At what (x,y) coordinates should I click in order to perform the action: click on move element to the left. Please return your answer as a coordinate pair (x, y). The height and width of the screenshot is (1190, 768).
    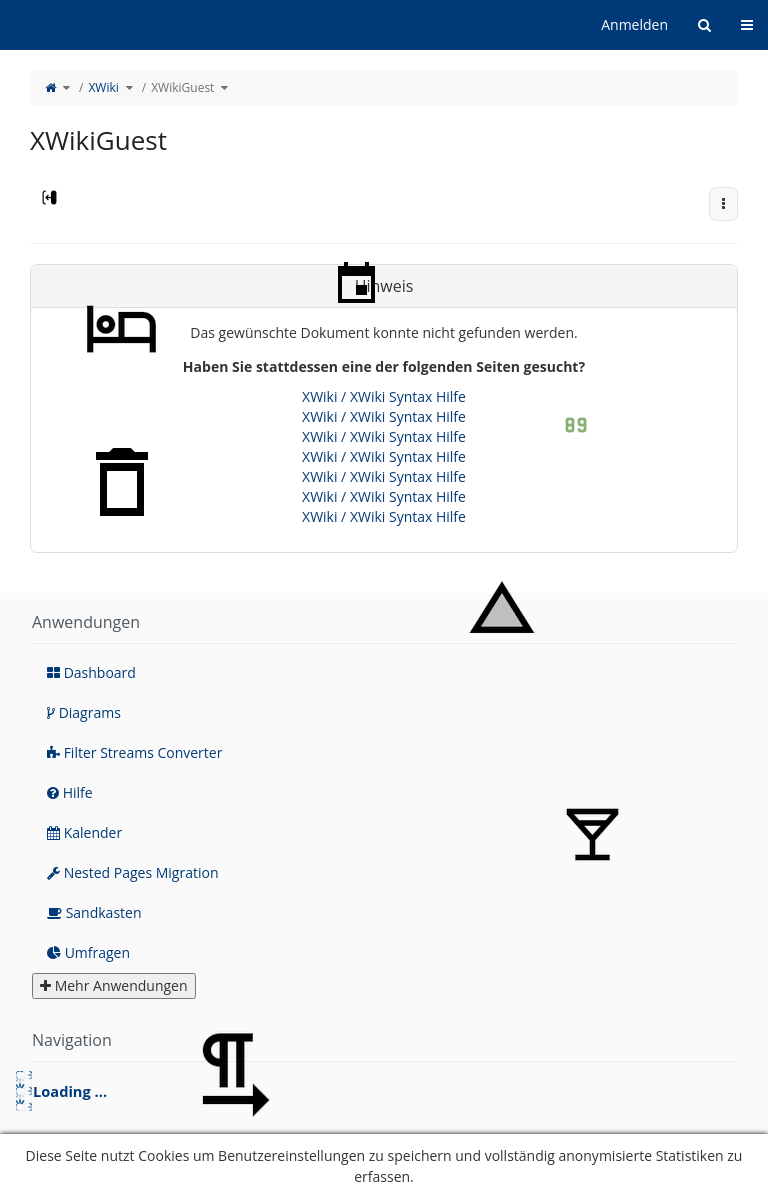
    Looking at the image, I should click on (49, 197).